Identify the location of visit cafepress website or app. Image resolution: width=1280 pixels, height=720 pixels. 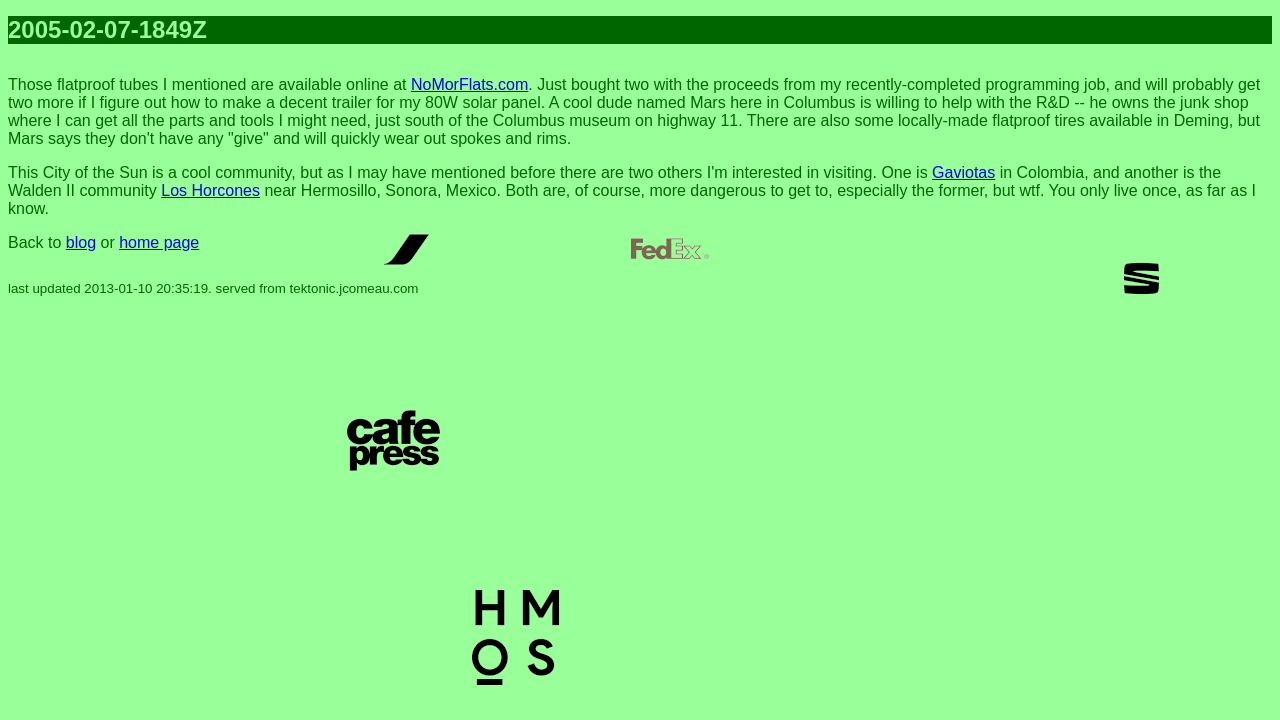
(393, 440).